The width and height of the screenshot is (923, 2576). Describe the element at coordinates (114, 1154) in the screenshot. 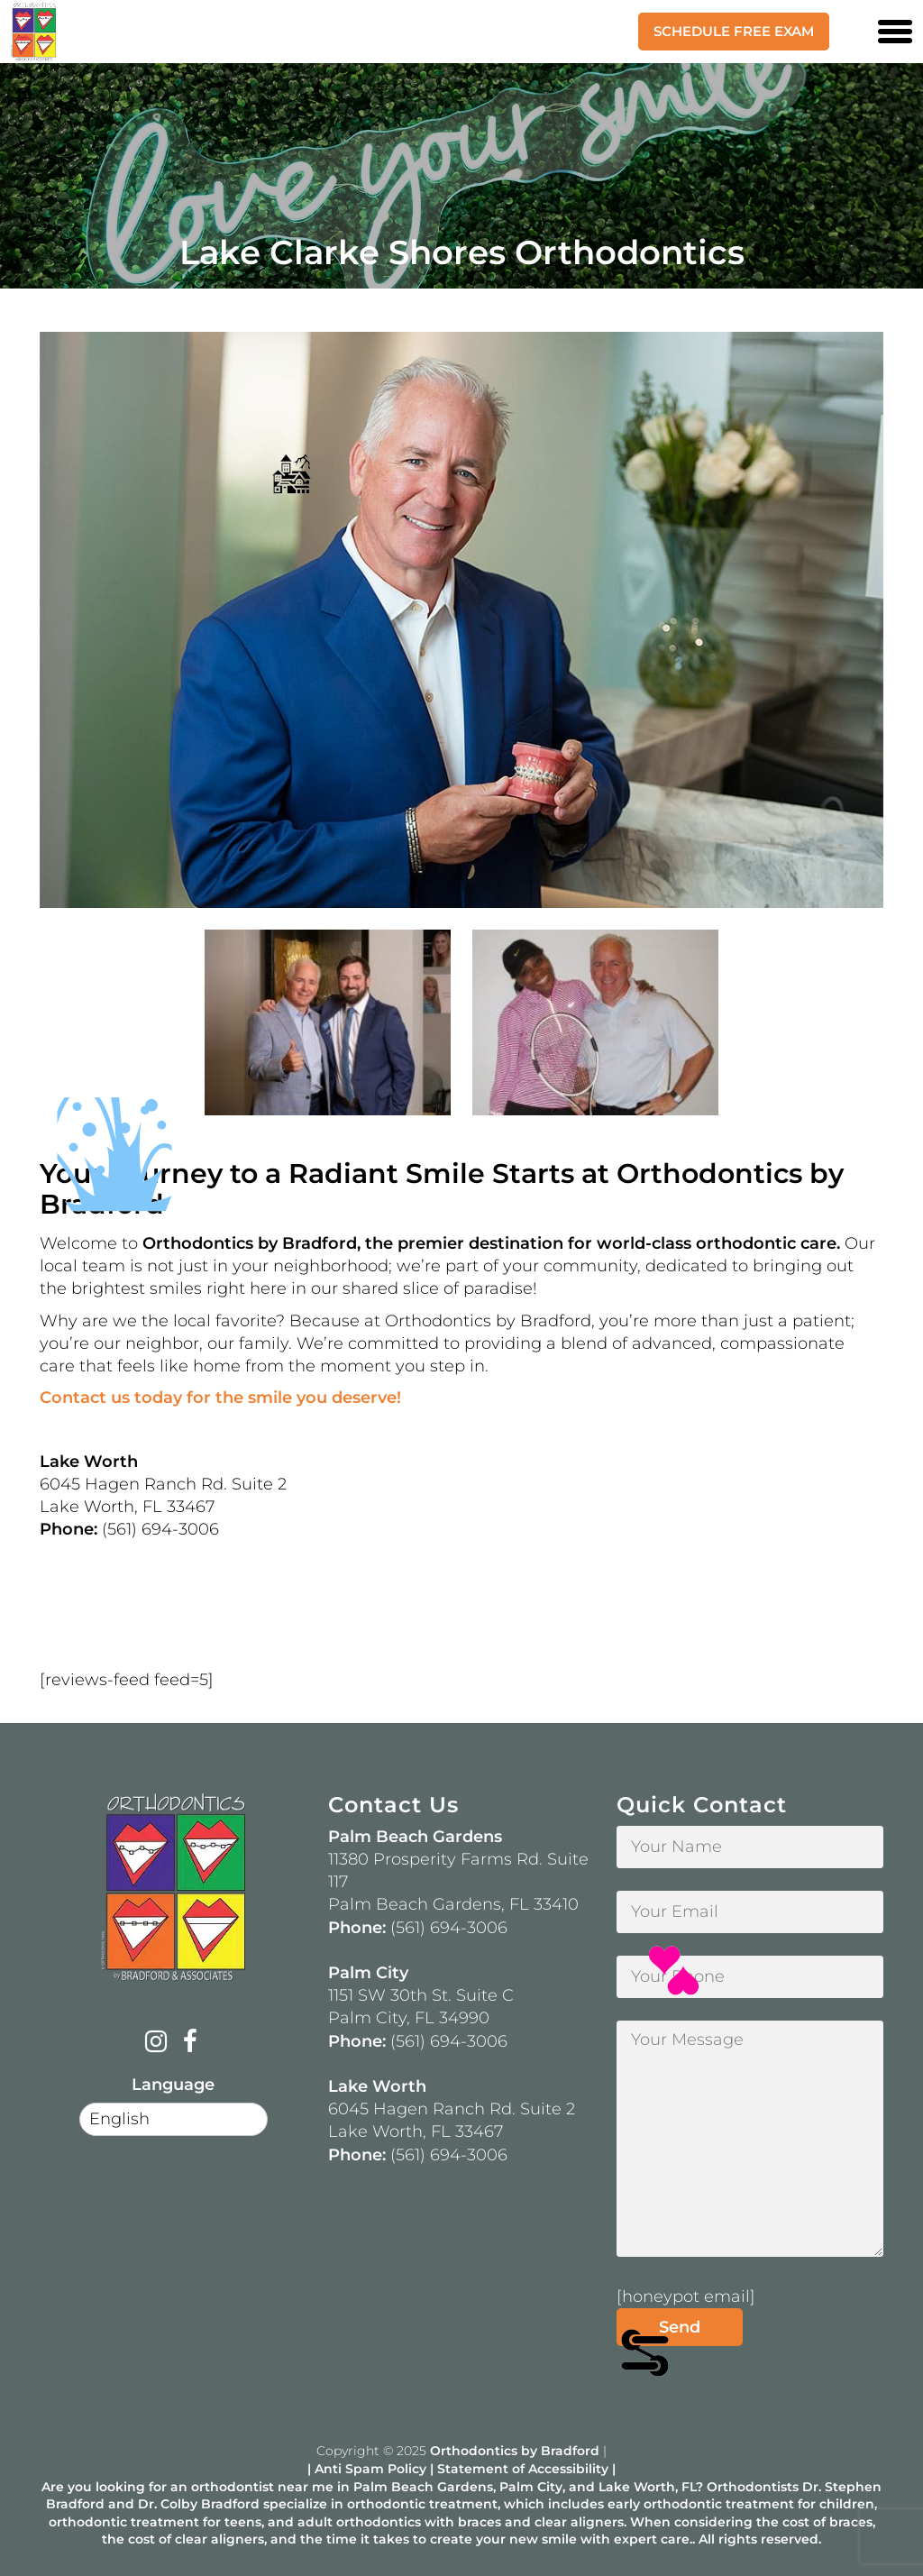

I see `indicates volcanic activity or eruption event` at that location.